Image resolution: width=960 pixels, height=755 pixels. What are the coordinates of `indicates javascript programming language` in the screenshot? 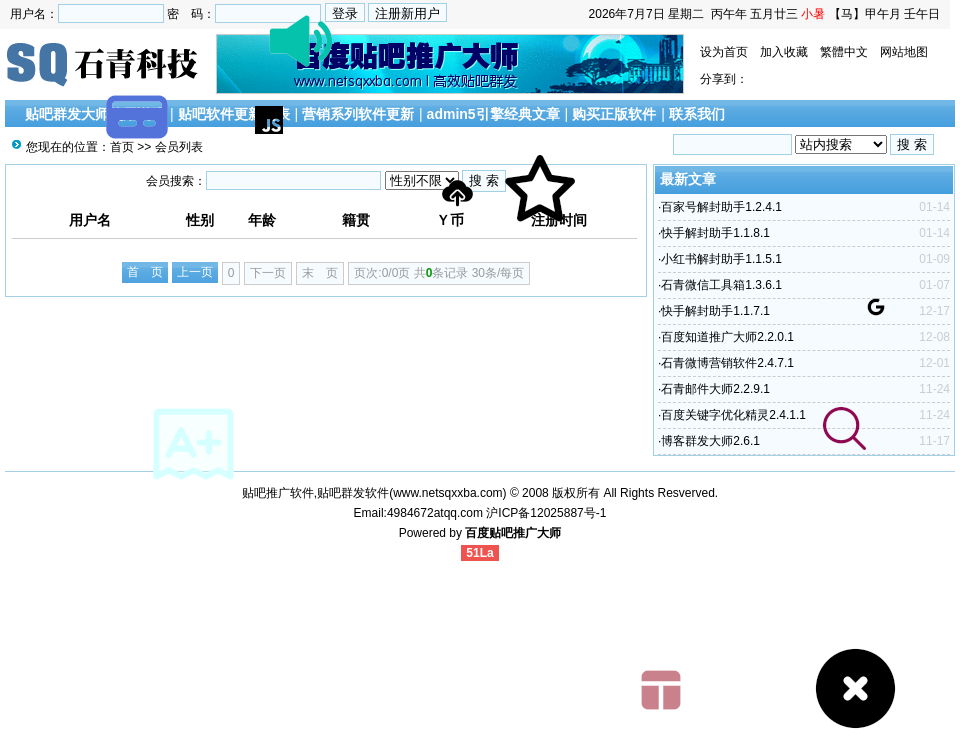 It's located at (269, 120).